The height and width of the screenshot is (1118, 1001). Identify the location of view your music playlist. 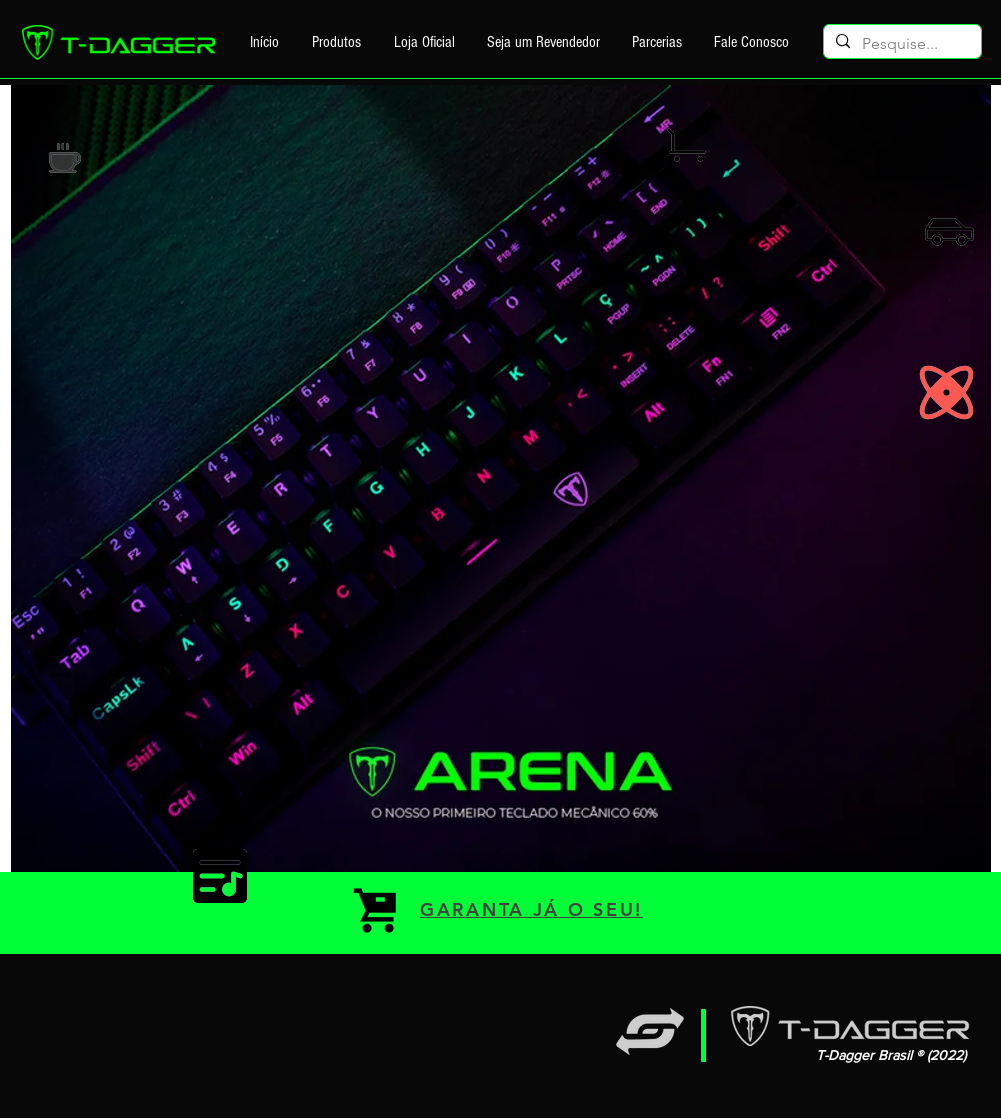
(220, 876).